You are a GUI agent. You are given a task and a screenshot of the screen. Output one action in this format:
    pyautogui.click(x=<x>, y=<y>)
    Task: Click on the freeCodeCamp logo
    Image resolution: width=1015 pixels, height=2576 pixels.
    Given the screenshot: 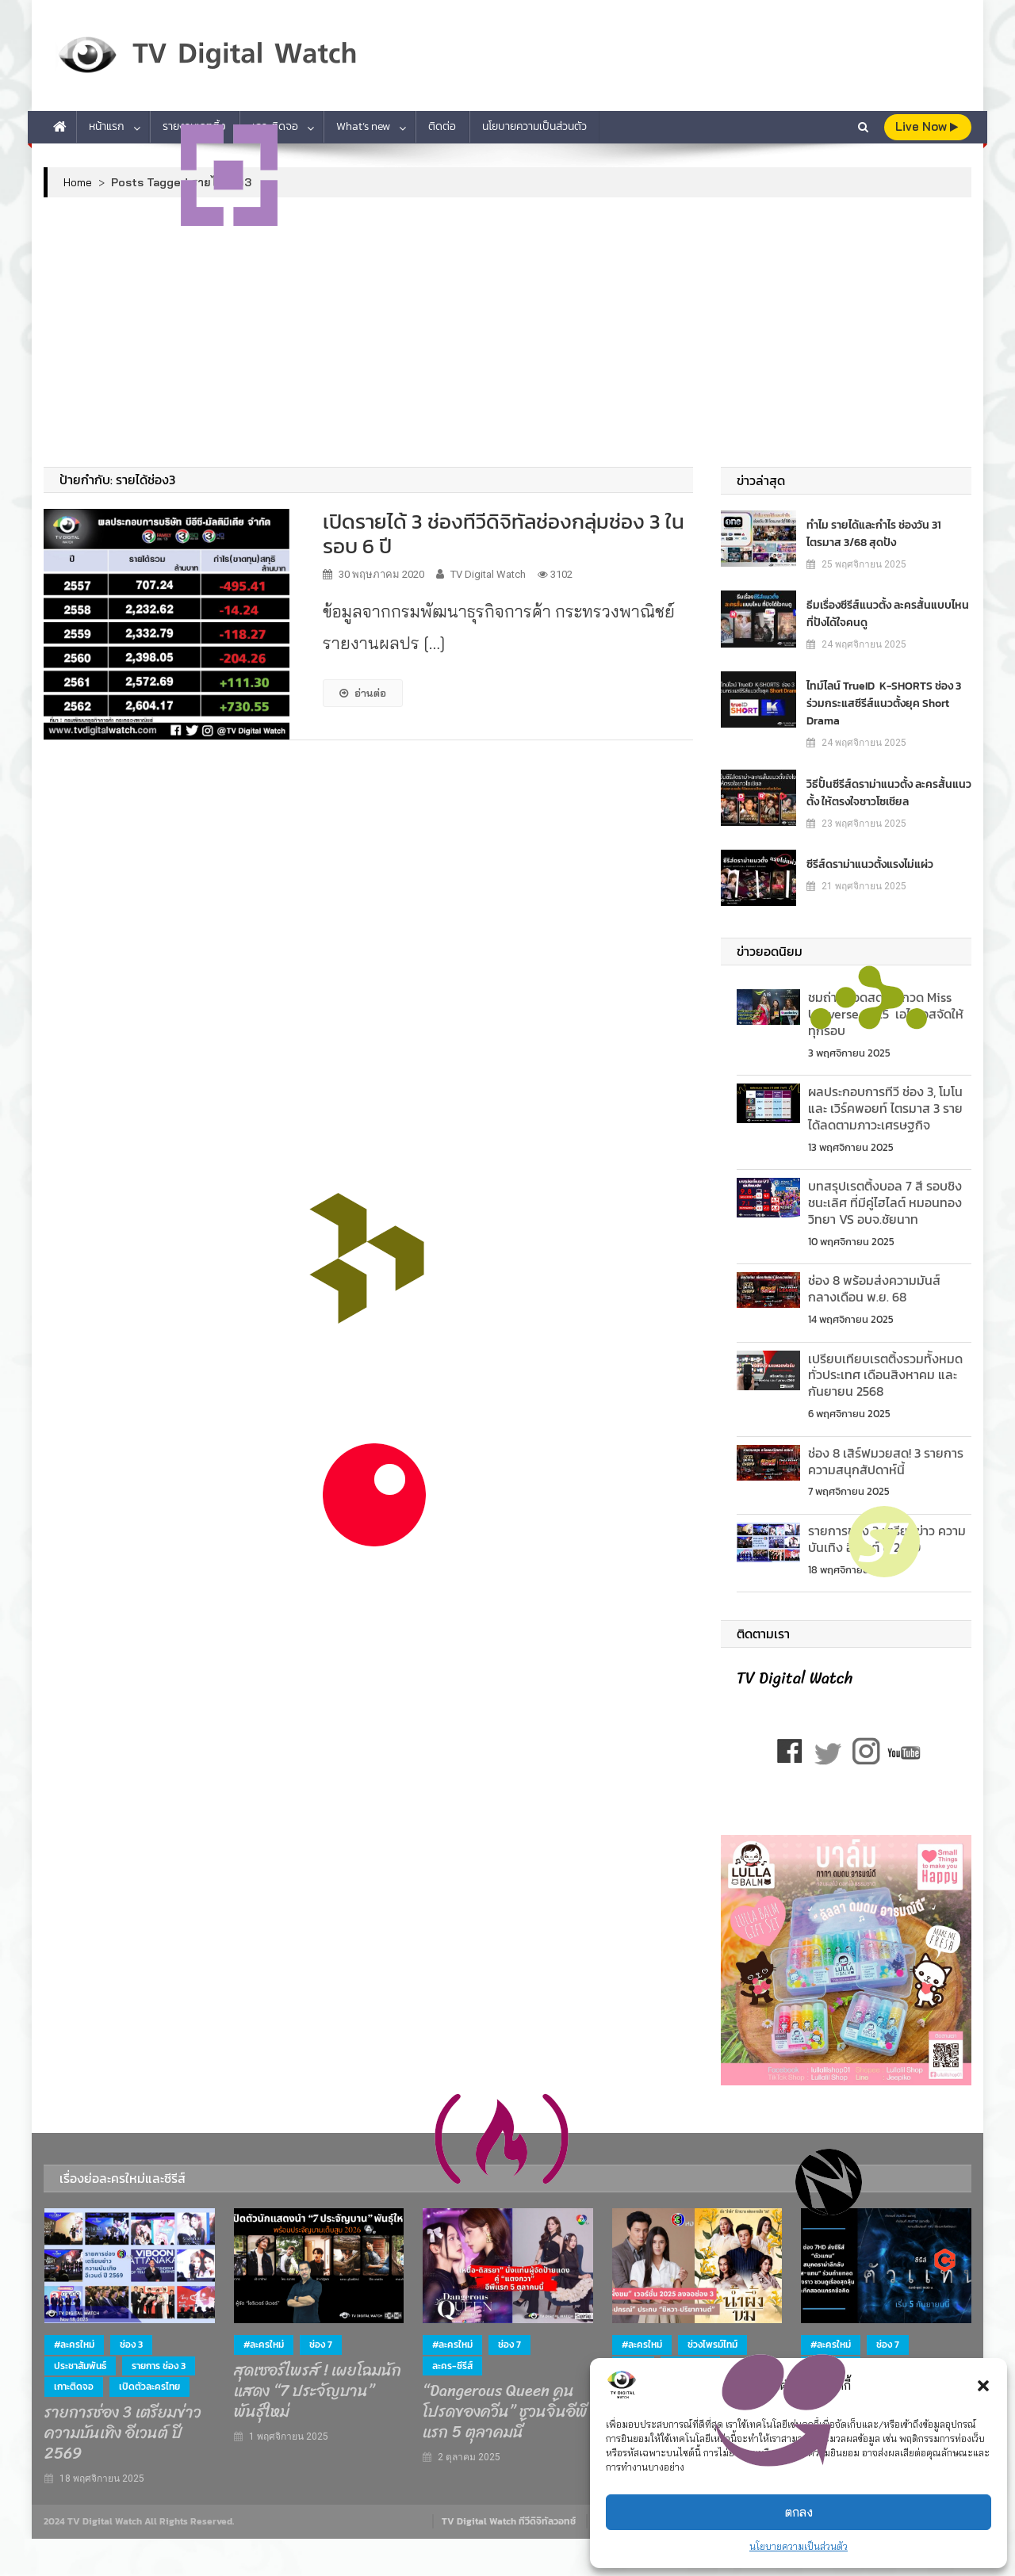 What is the action you would take?
    pyautogui.click(x=501, y=2138)
    